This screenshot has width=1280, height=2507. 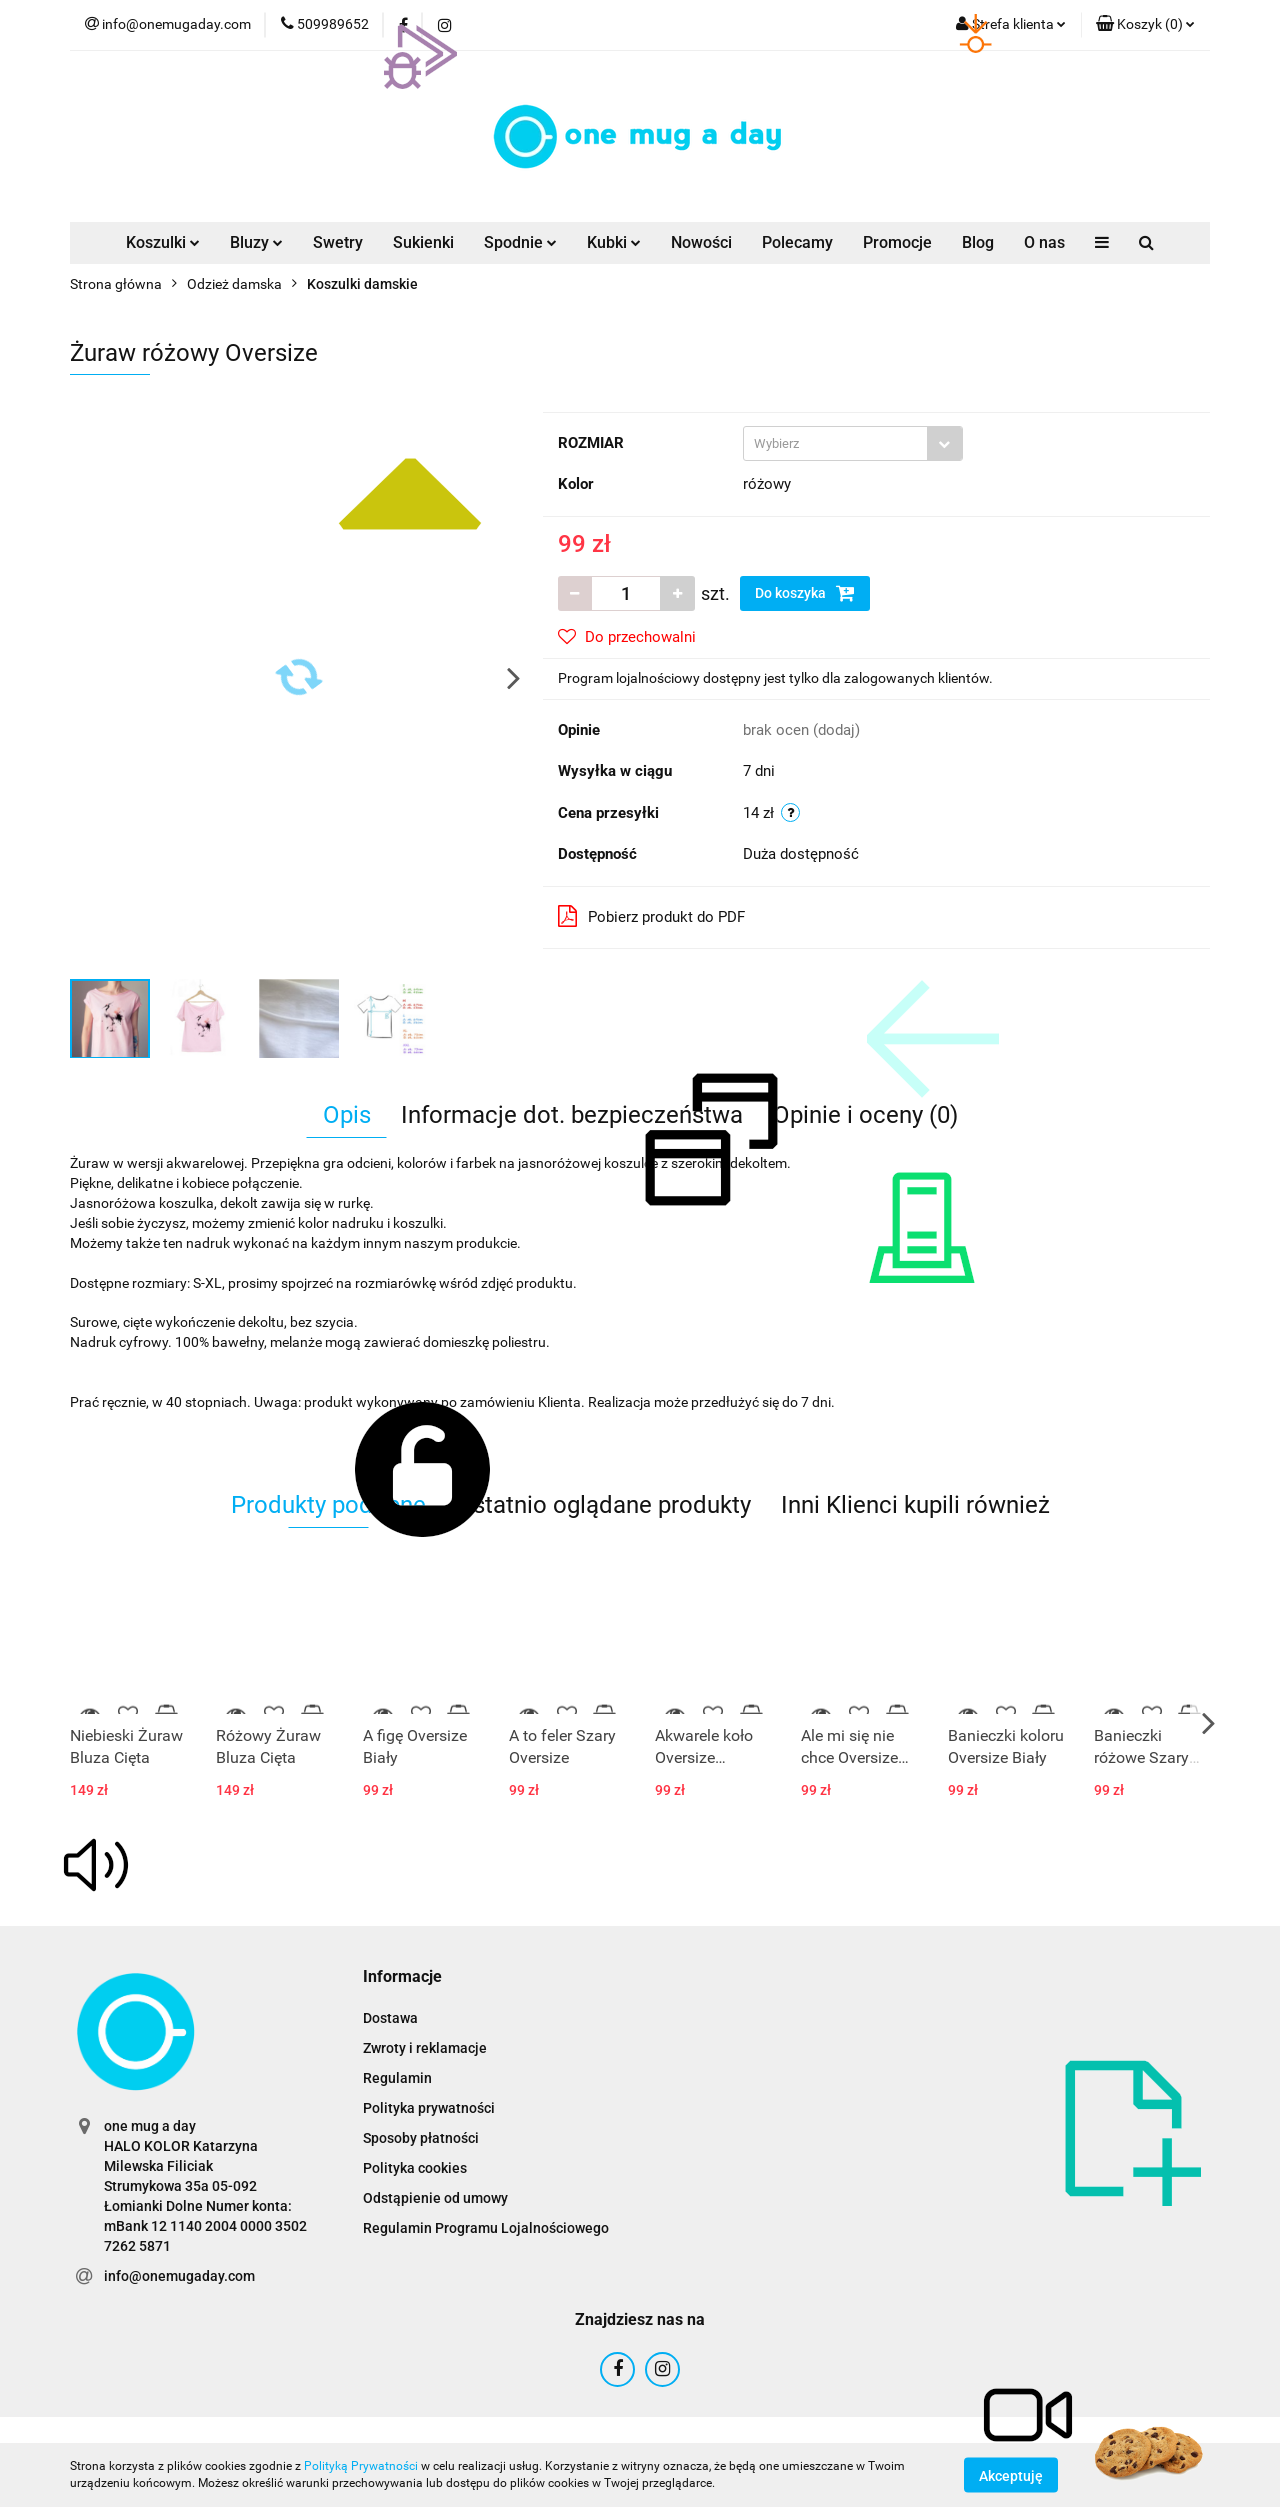 What do you see at coordinates (933, 1034) in the screenshot?
I see `go back to the previous screen` at bounding box center [933, 1034].